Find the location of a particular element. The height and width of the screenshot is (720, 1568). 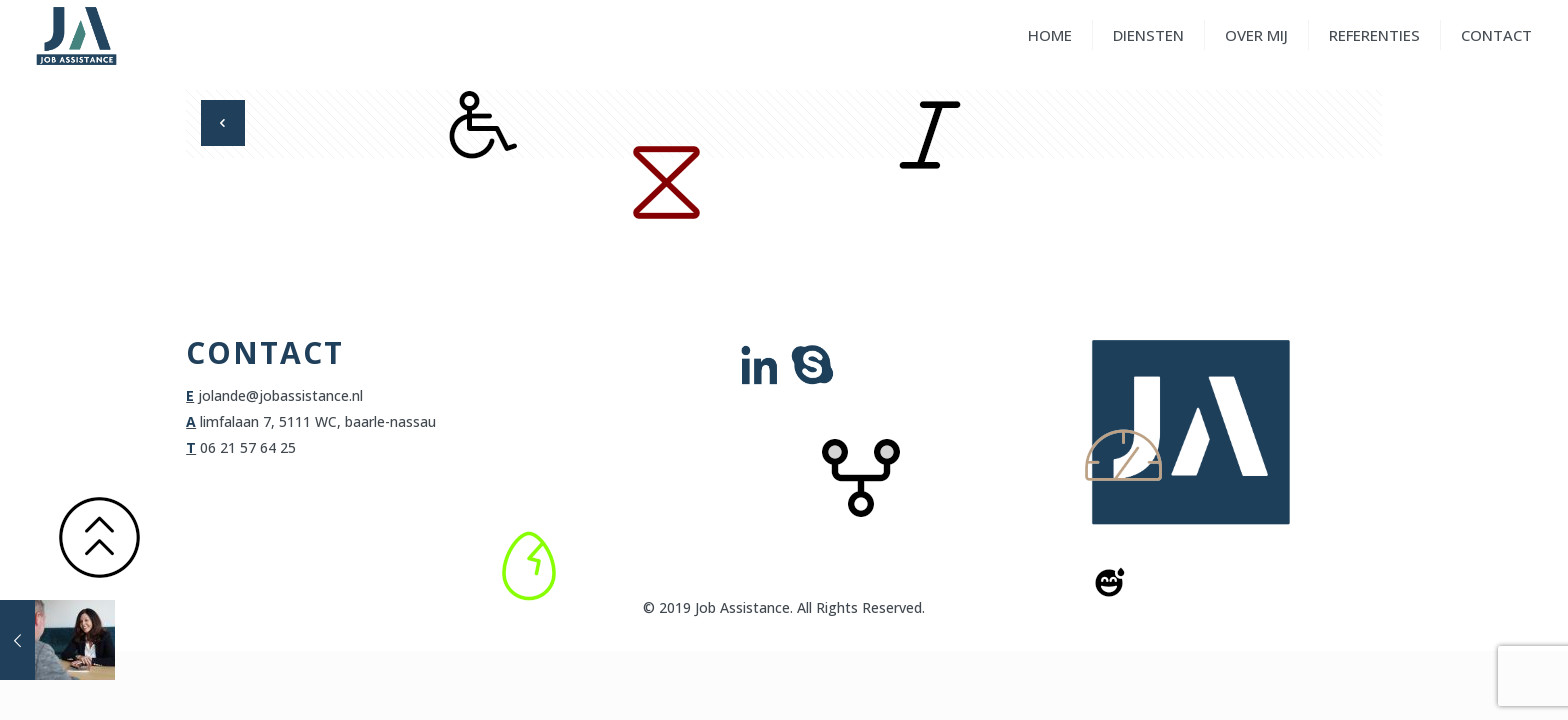

indicates nervous or awkward reaction is located at coordinates (1109, 583).